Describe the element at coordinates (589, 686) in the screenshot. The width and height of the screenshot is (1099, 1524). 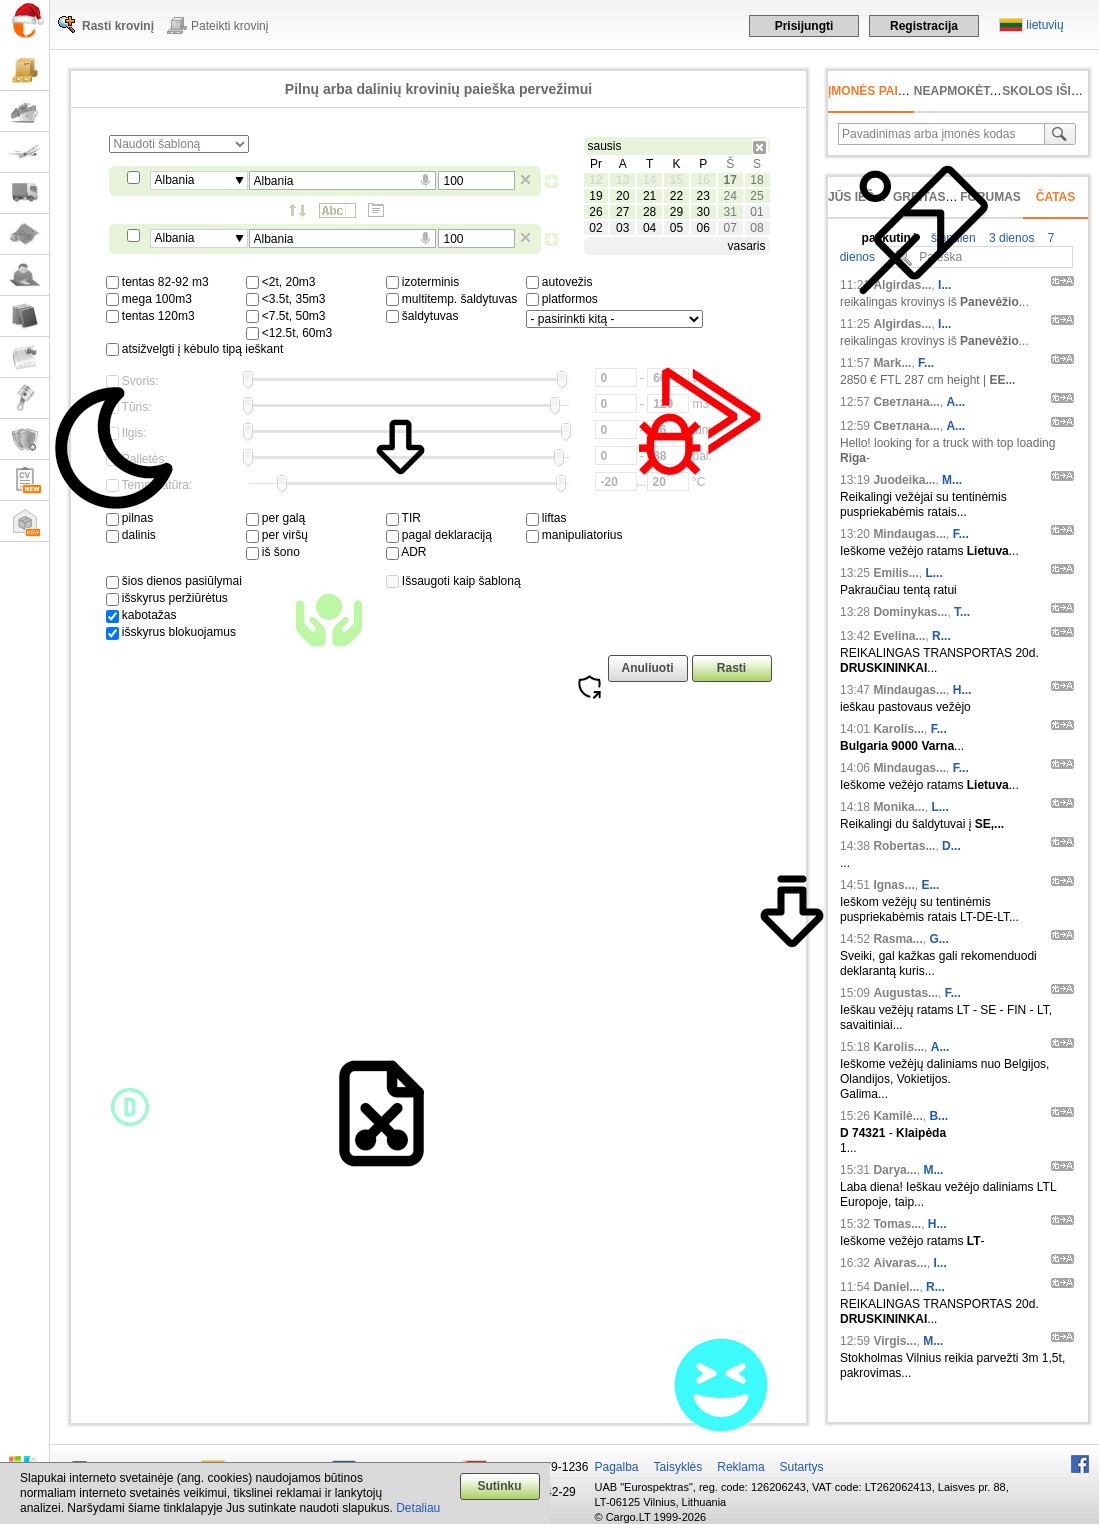
I see `share security settings or permissions` at that location.